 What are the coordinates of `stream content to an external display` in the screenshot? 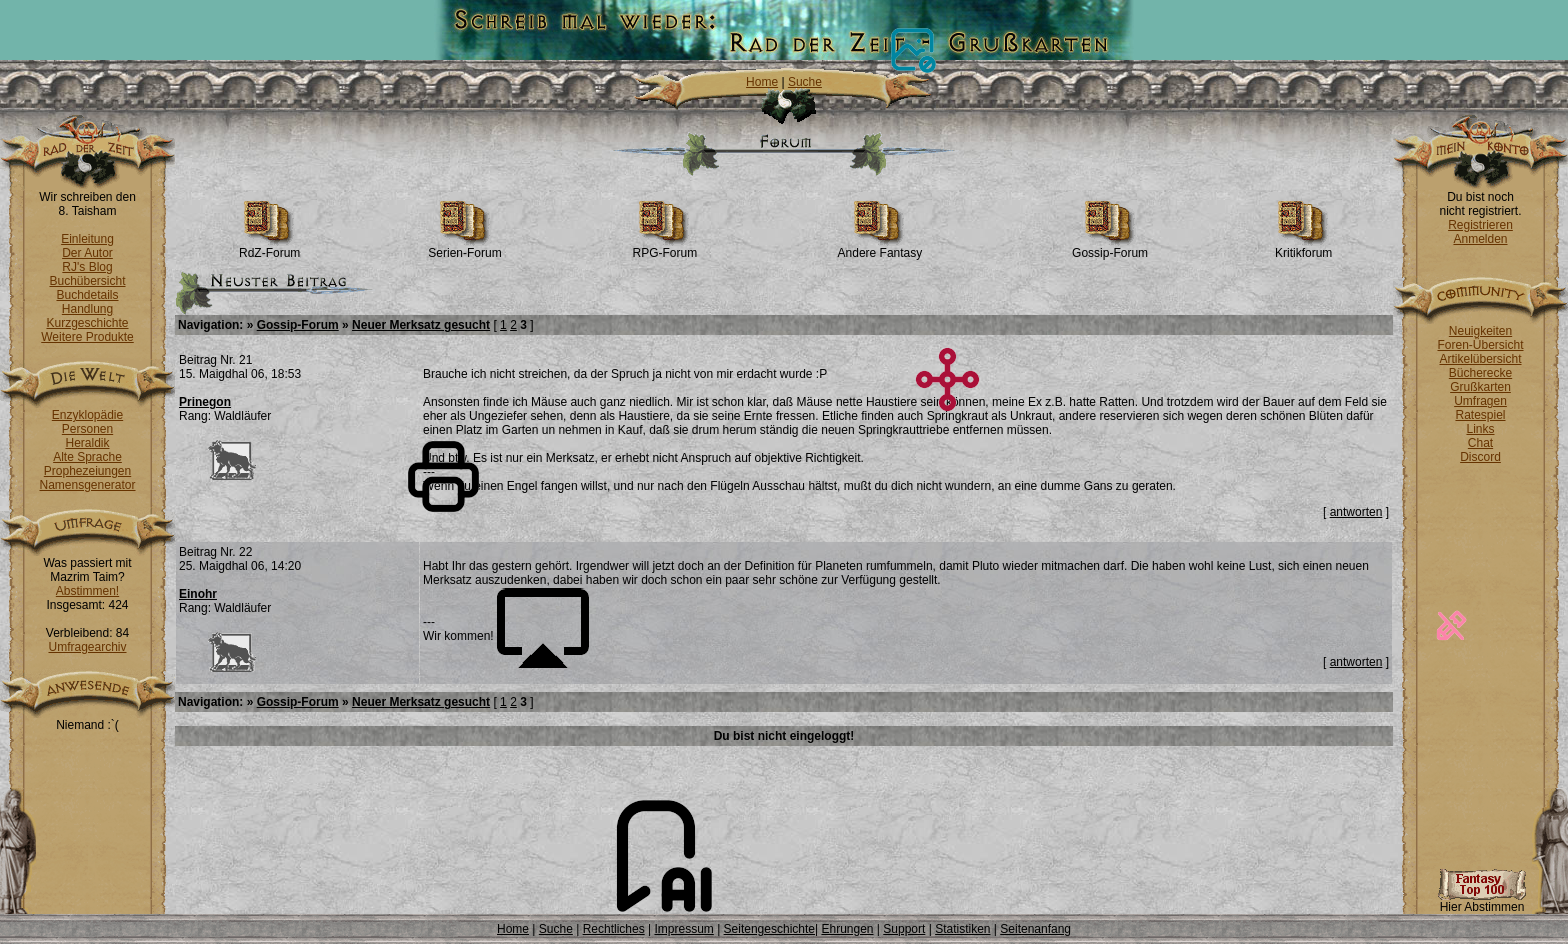 It's located at (543, 626).